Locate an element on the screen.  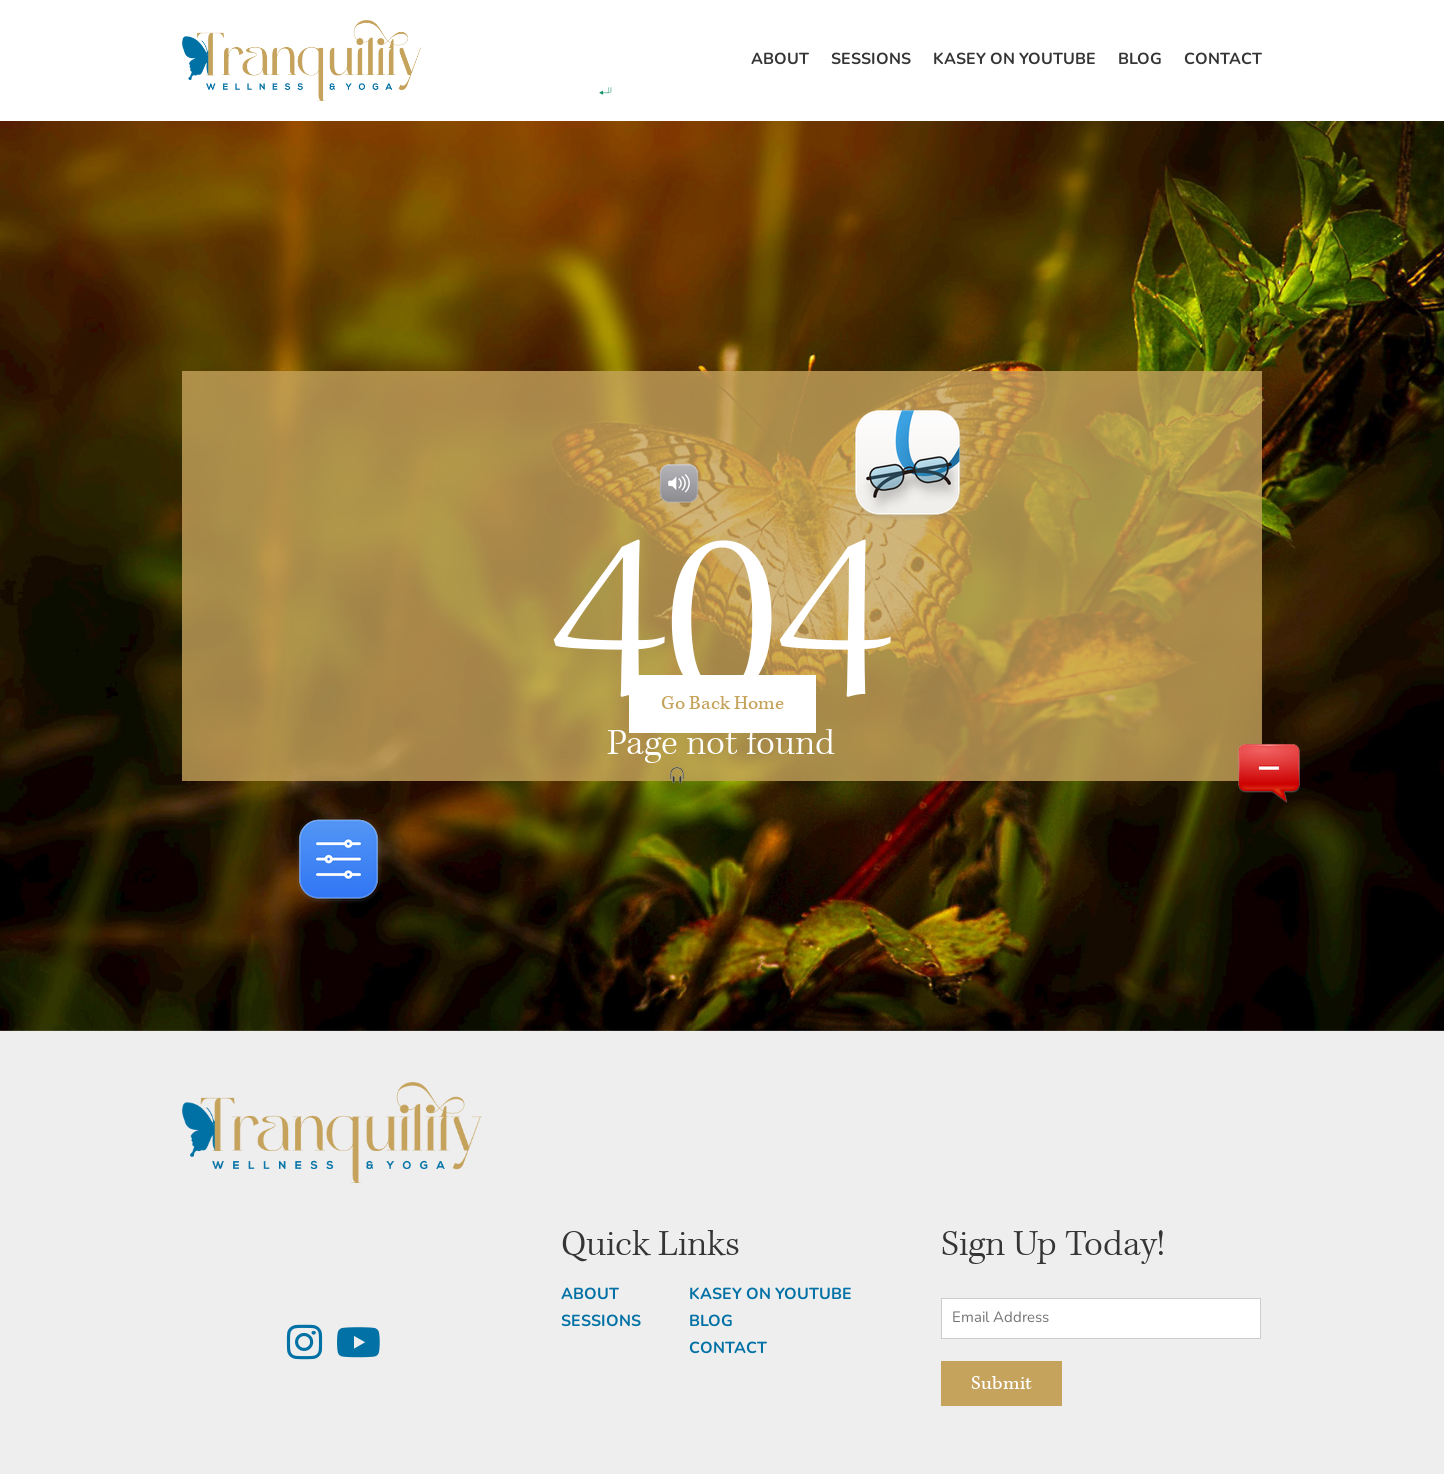
open okular document viewer is located at coordinates (907, 462).